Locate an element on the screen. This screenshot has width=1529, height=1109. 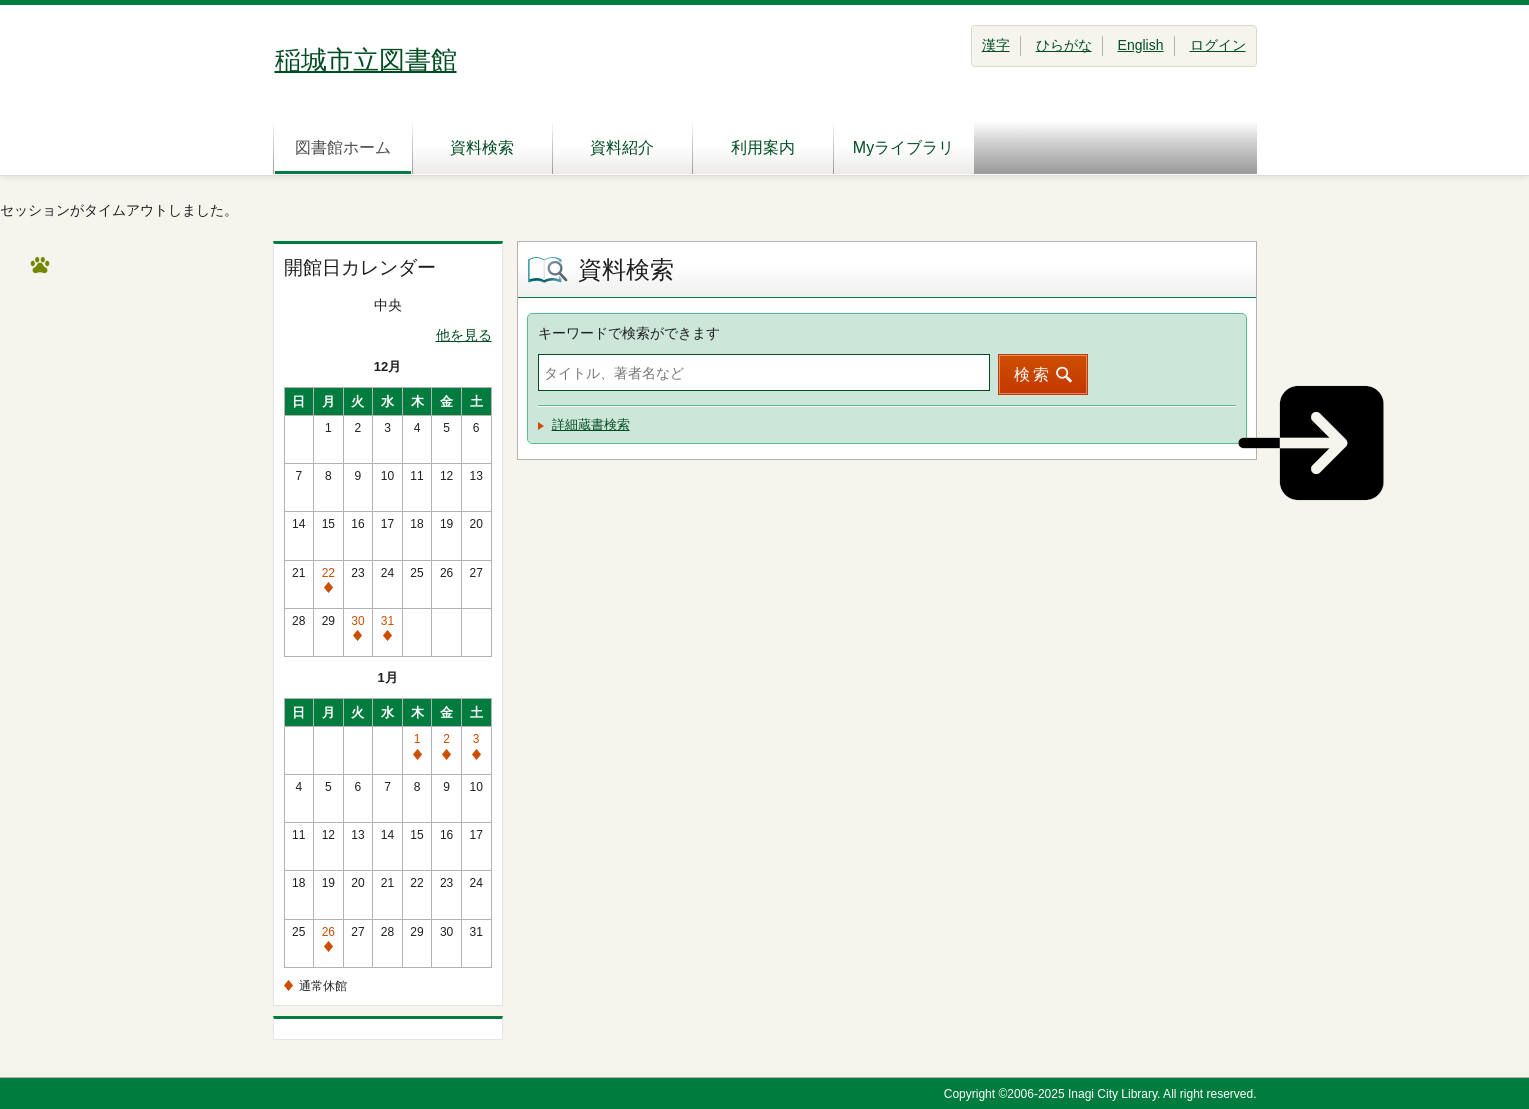
log in or sign in to your account is located at coordinates (1311, 443).